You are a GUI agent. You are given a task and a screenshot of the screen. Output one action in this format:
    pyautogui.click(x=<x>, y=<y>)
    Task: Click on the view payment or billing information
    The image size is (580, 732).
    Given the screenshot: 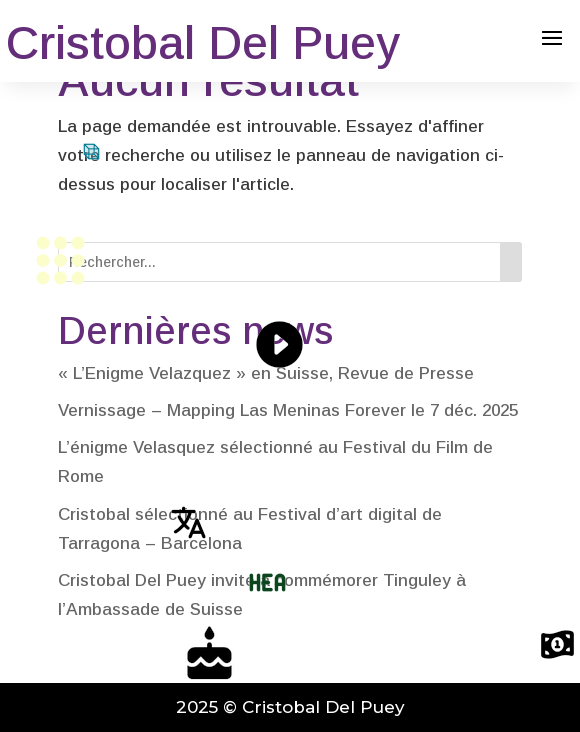 What is the action you would take?
    pyautogui.click(x=557, y=644)
    